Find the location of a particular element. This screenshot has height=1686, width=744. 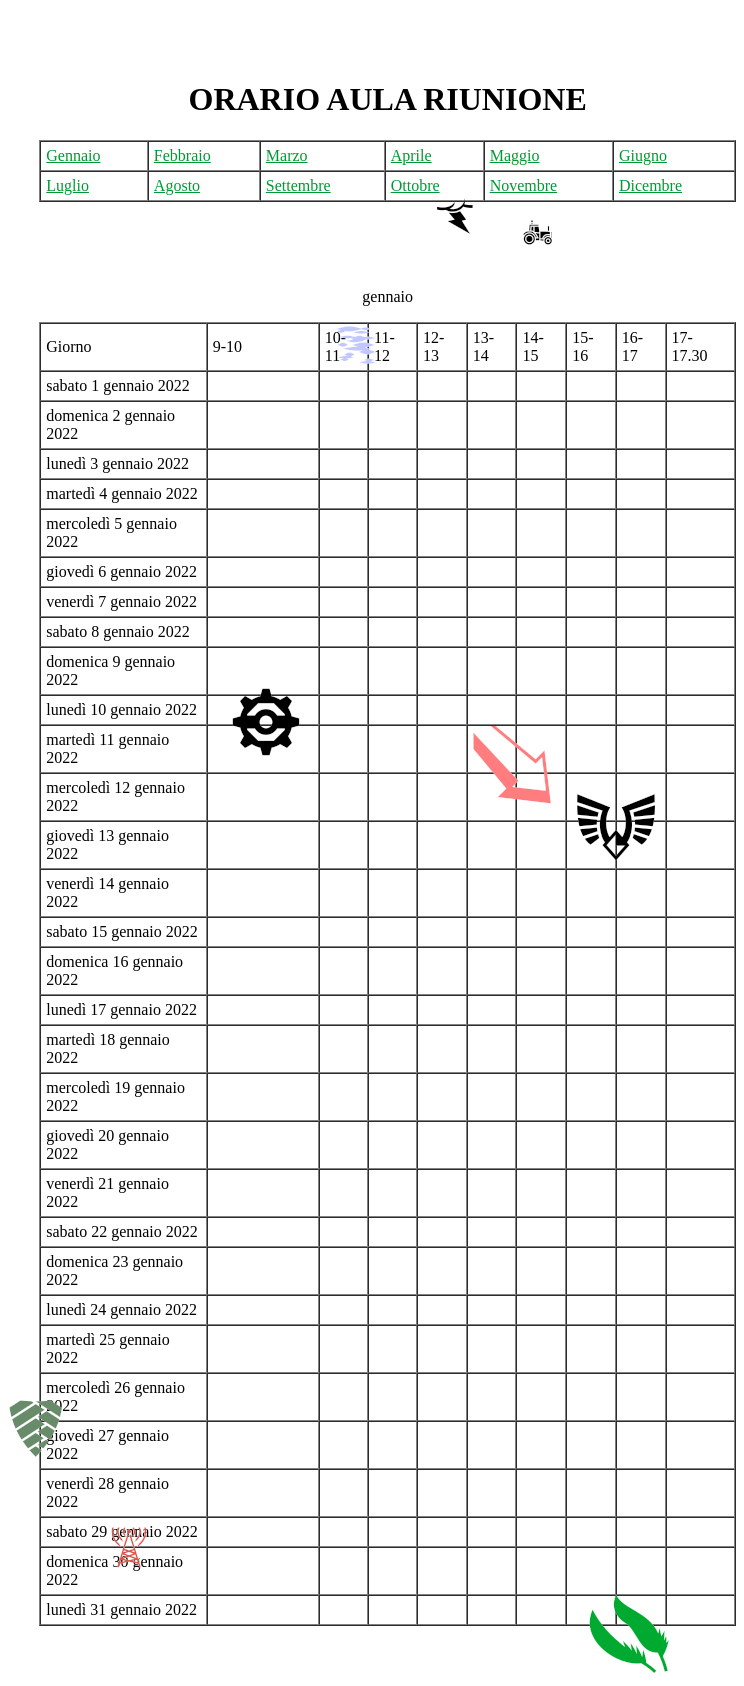

move object to bottom-right corner is located at coordinates (512, 765).